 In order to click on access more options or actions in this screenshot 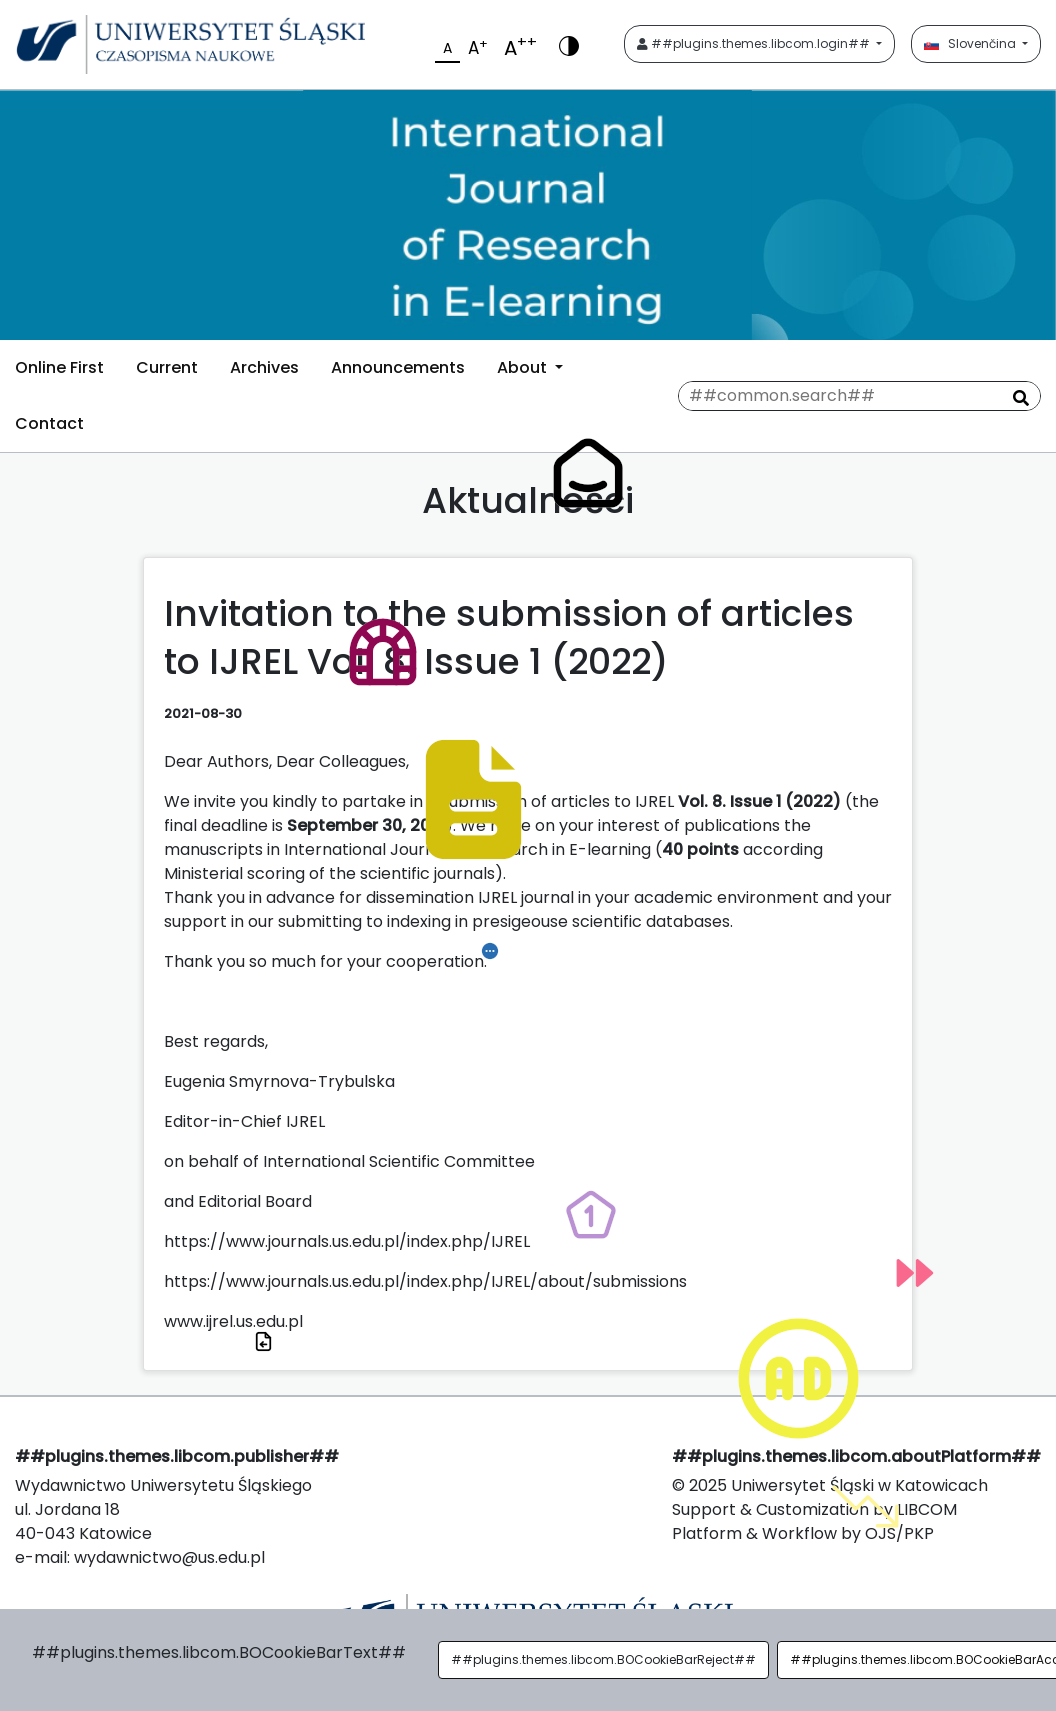, I will do `click(490, 951)`.